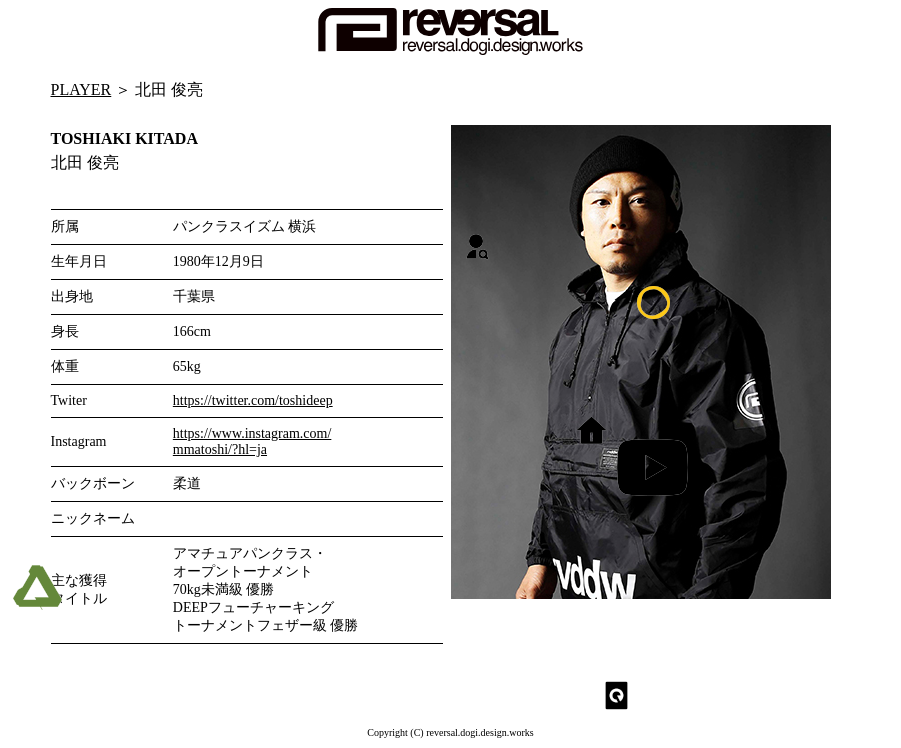 The image size is (901, 748). Describe the element at coordinates (653, 302) in the screenshot. I see `ghost publishing platform logo` at that location.